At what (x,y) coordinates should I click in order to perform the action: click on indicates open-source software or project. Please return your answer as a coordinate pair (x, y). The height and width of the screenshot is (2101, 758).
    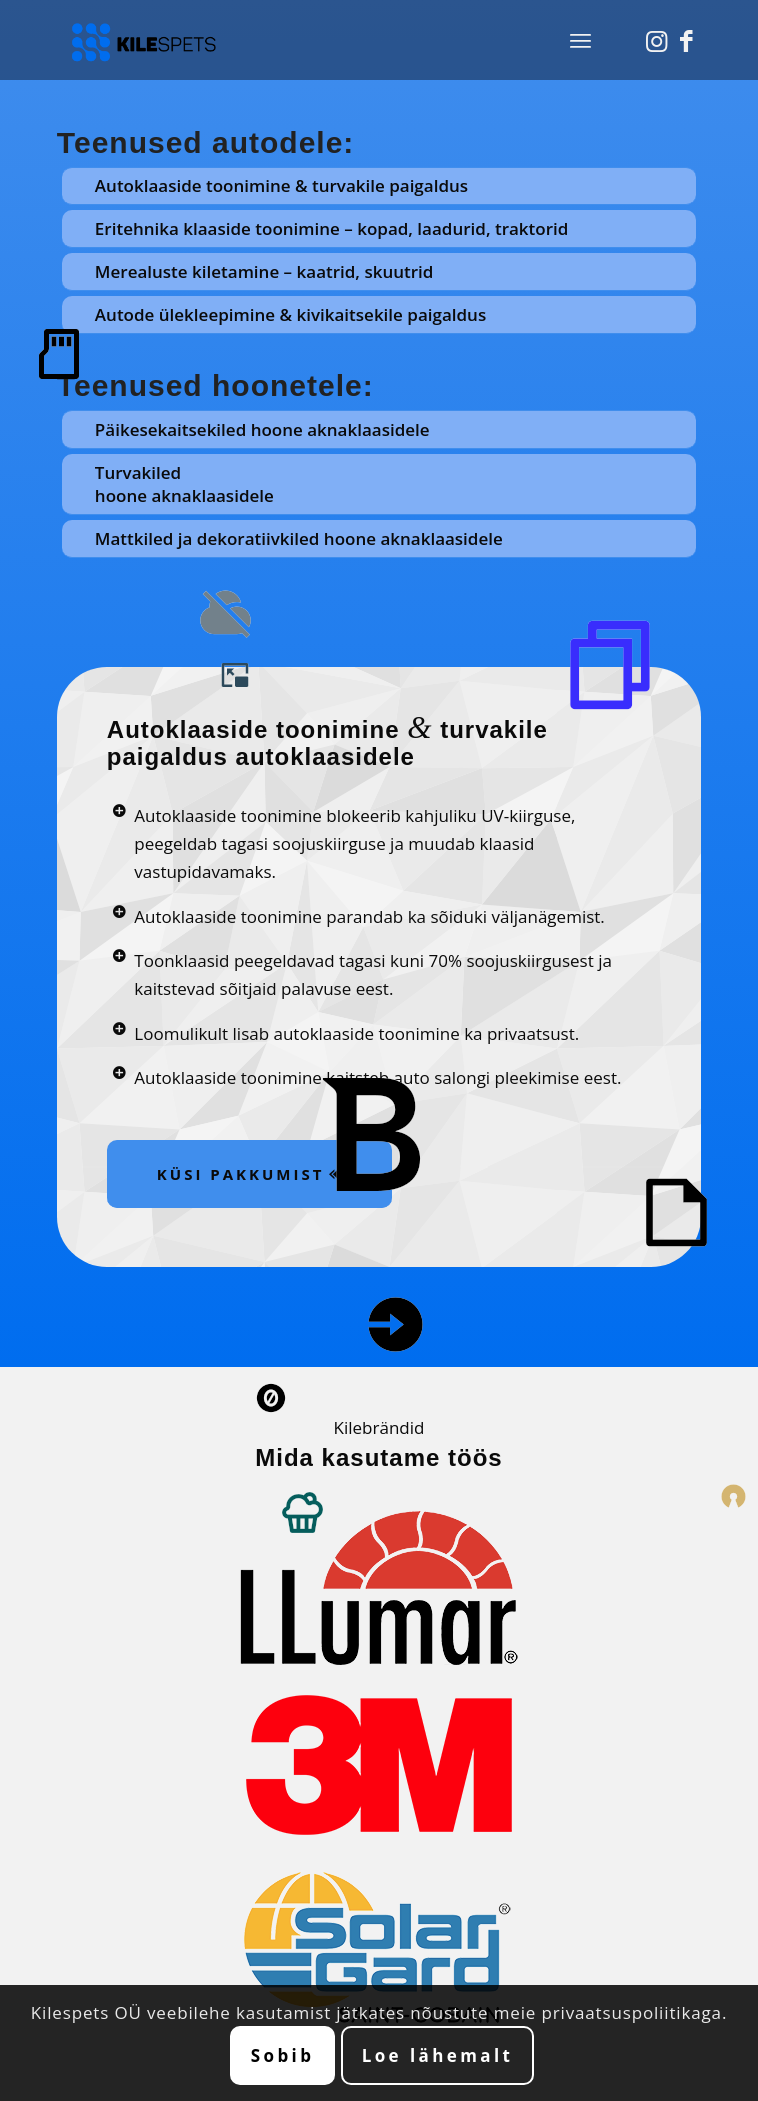
    Looking at the image, I should click on (733, 1496).